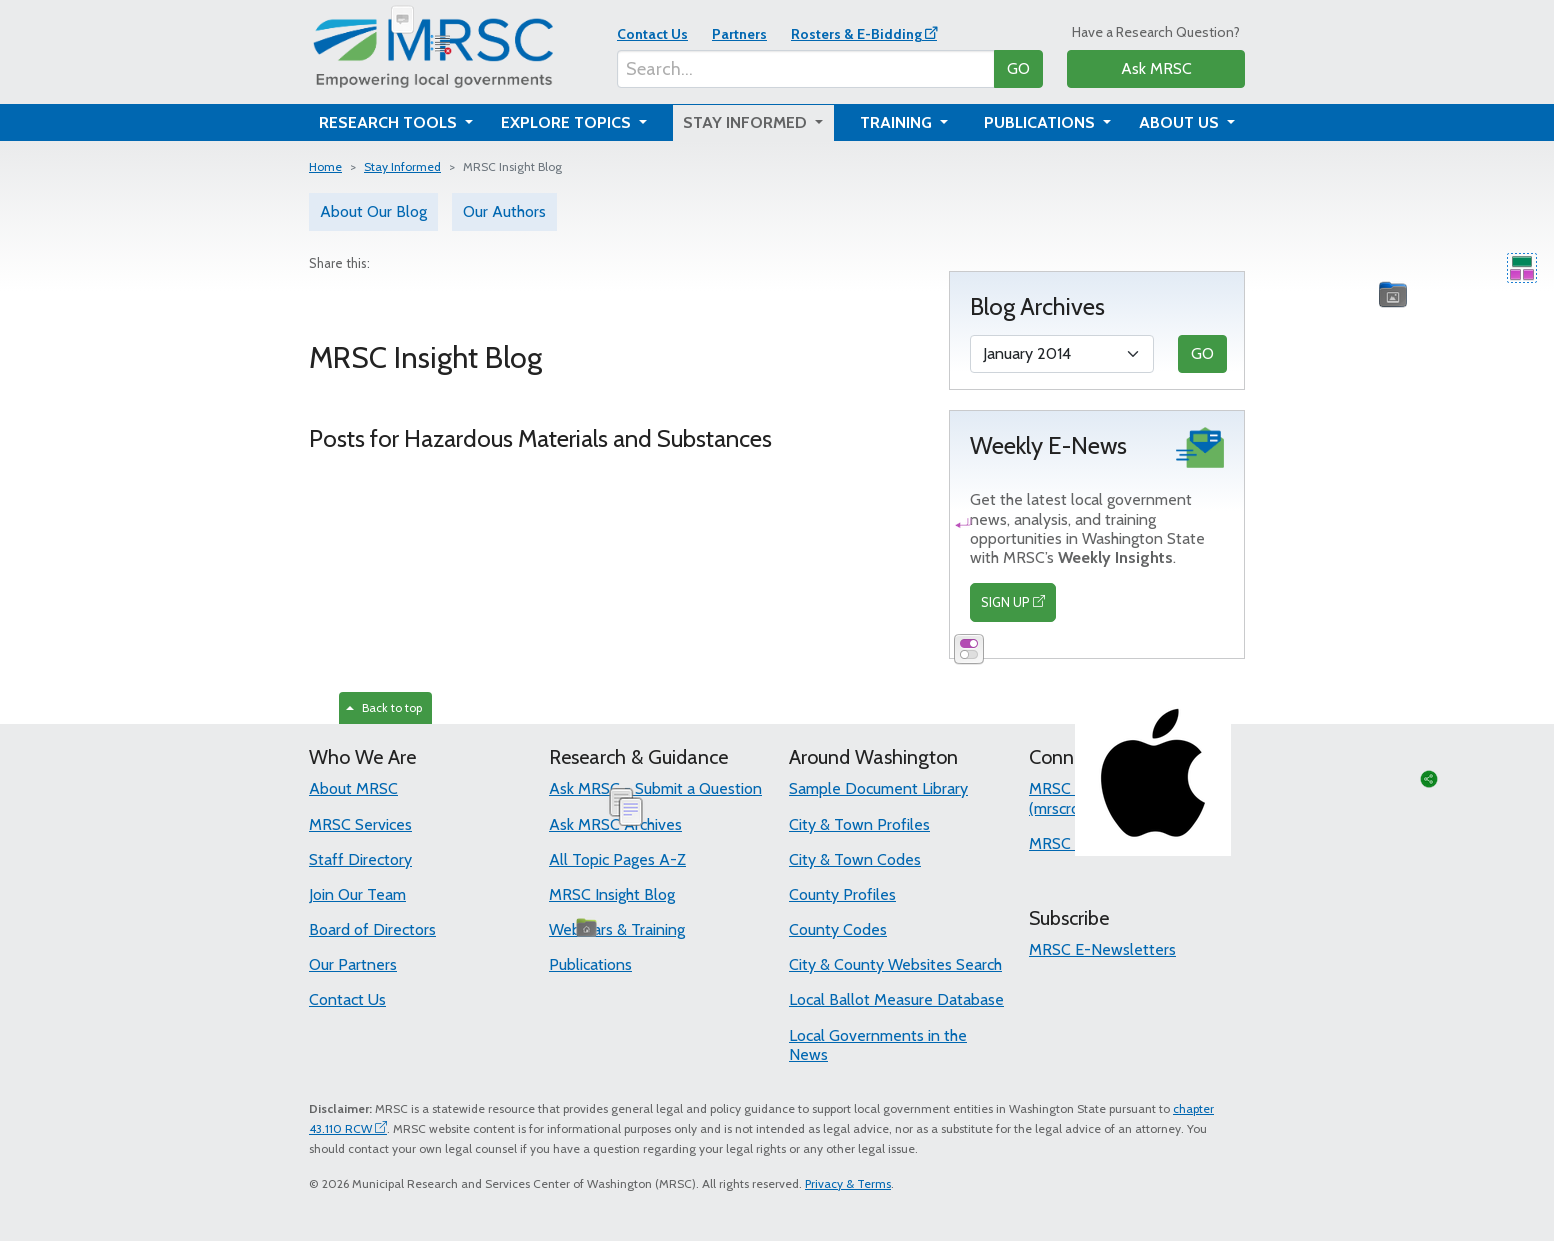 The width and height of the screenshot is (1554, 1241). I want to click on open your pictures folder, so click(1393, 294).